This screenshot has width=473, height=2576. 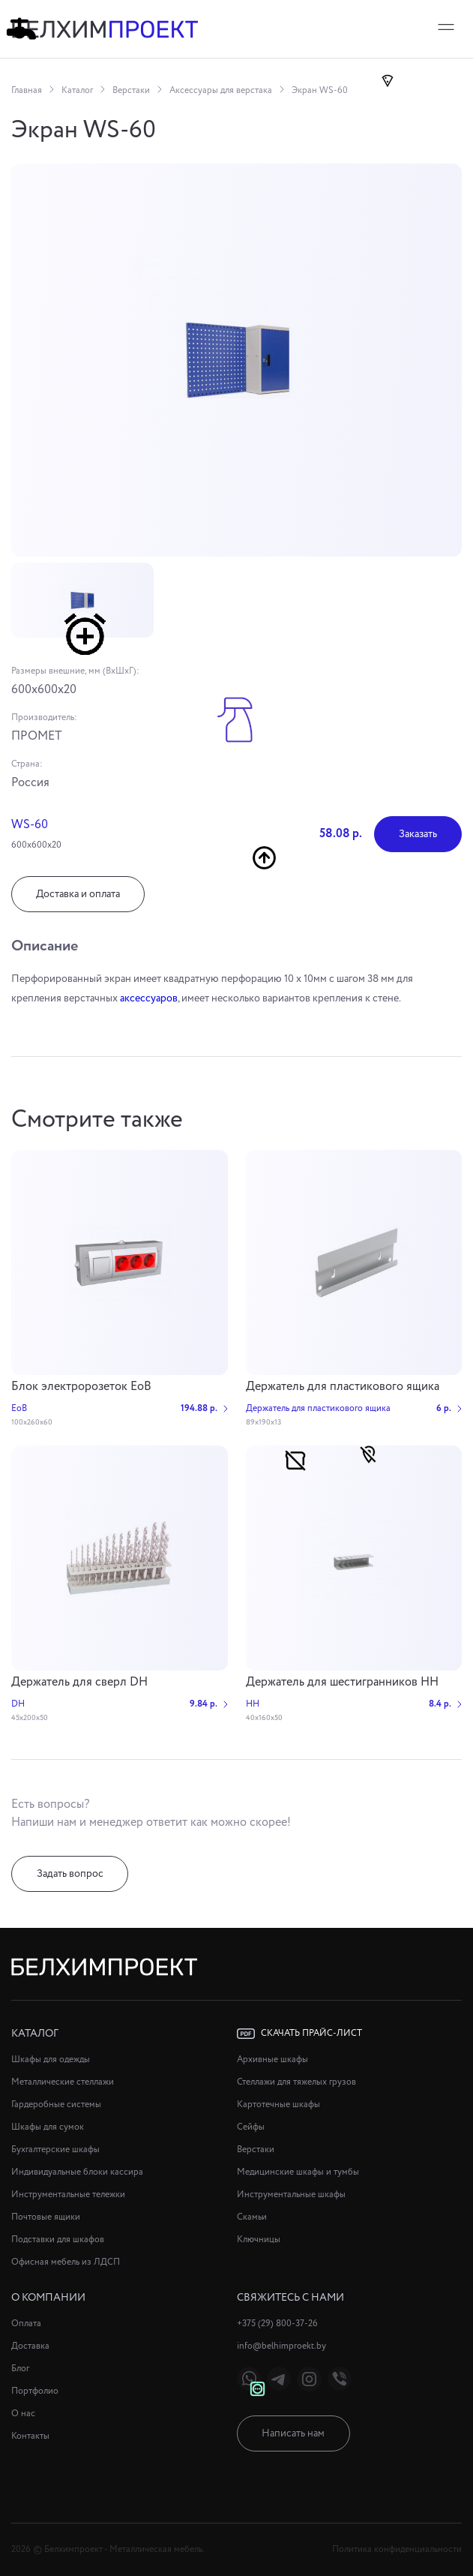 What do you see at coordinates (369, 1455) in the screenshot?
I see `location services disabled` at bounding box center [369, 1455].